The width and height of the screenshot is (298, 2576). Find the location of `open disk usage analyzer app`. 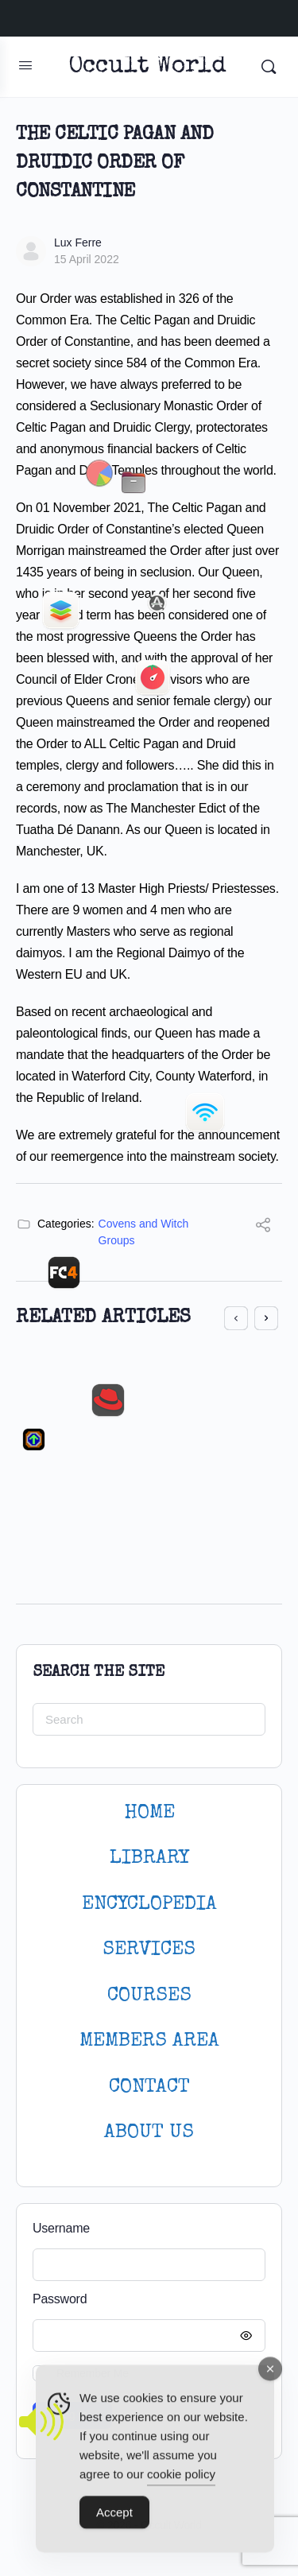

open disk usage analyzer app is located at coordinates (99, 473).